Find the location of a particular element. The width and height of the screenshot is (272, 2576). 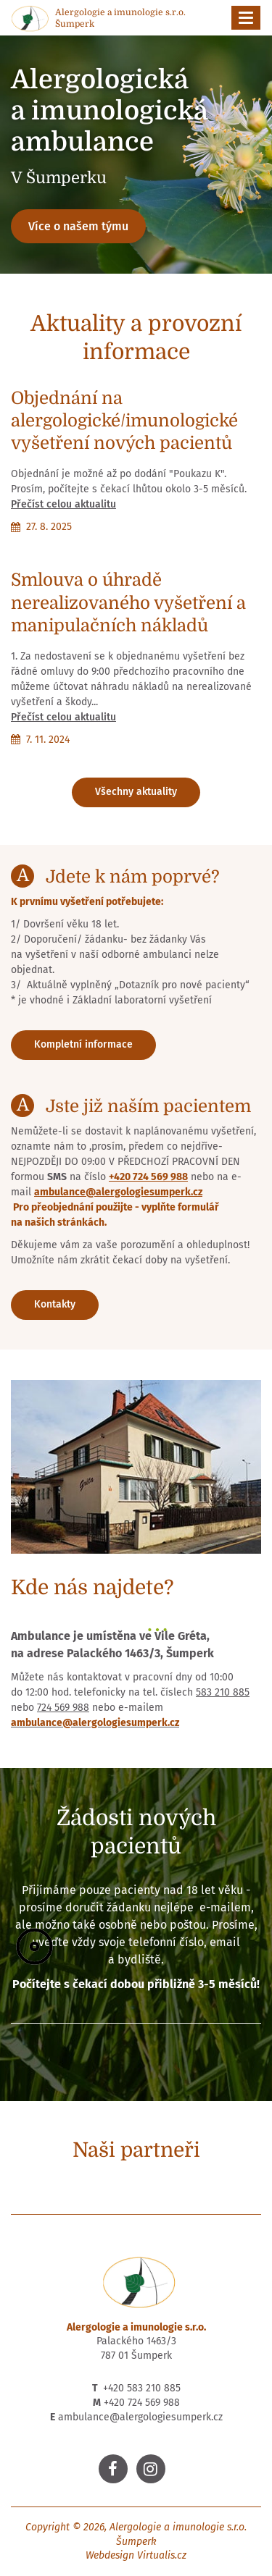

access more options or actions is located at coordinates (157, 1630).